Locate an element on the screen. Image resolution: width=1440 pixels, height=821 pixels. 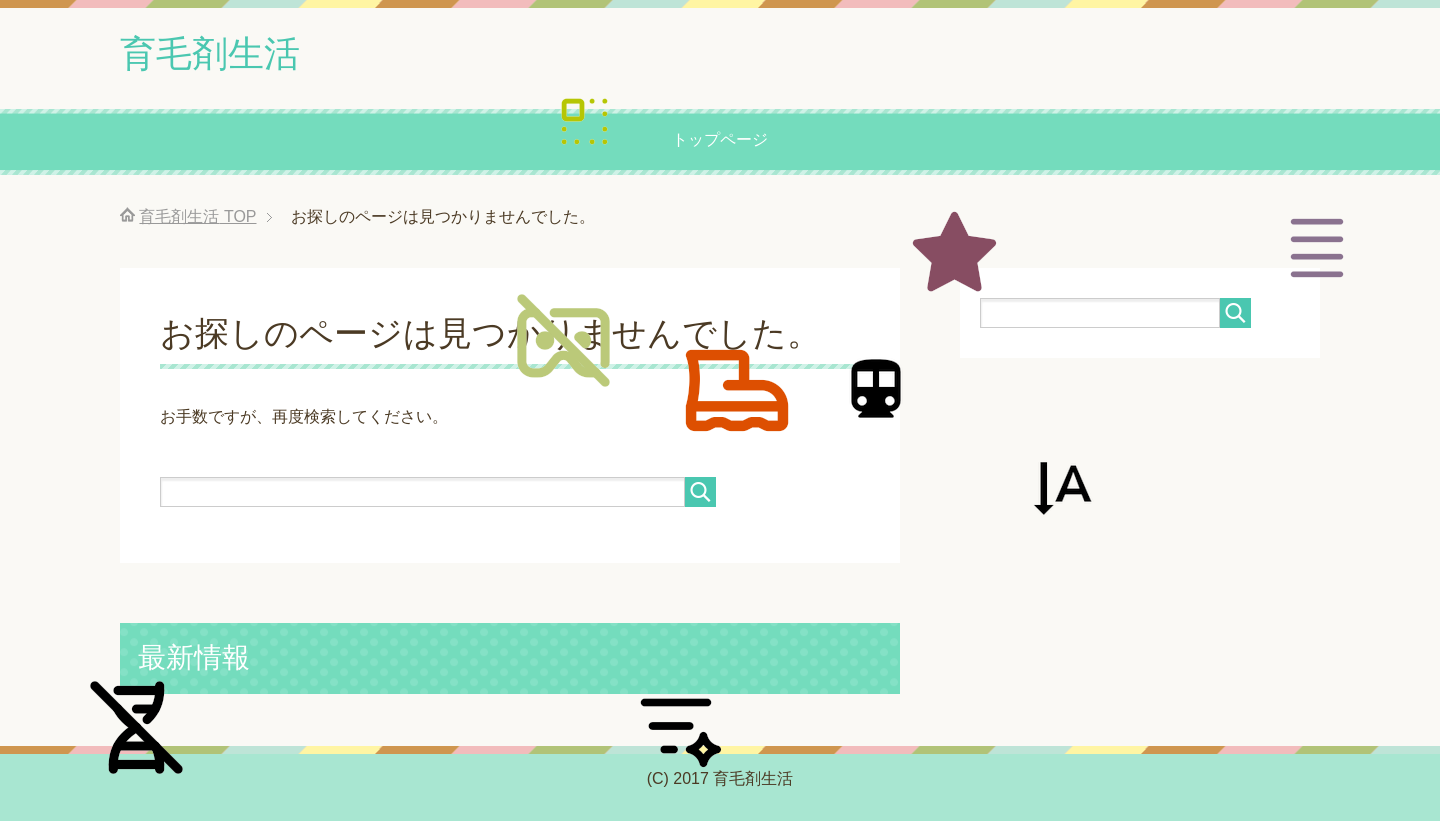
apply AI-powered smart filters is located at coordinates (676, 726).